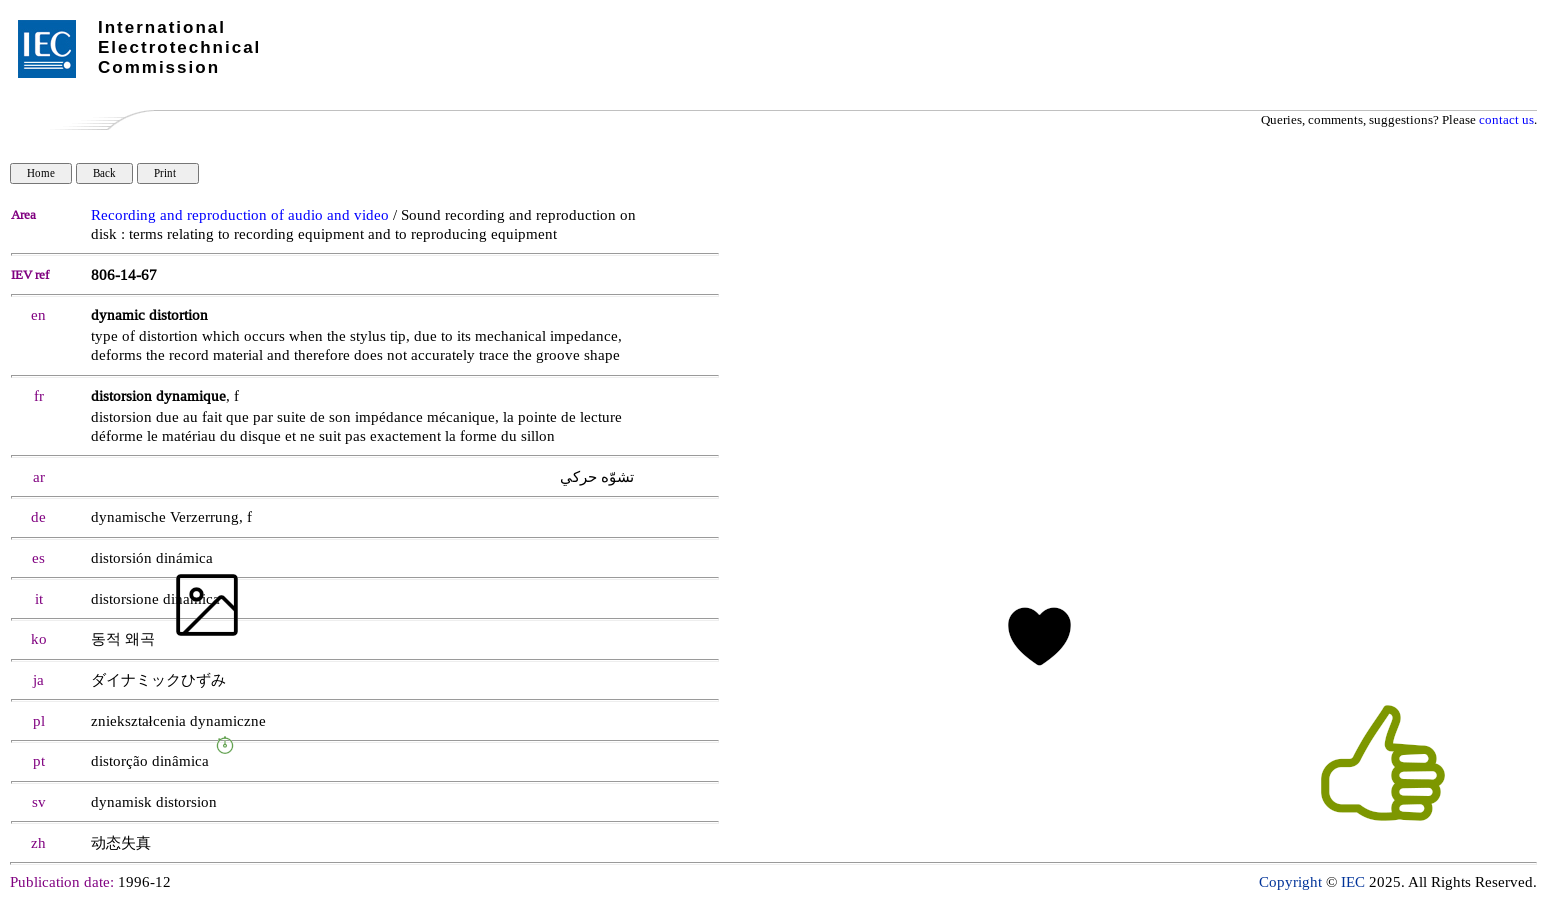  What do you see at coordinates (225, 745) in the screenshot?
I see `start or view a timer` at bounding box center [225, 745].